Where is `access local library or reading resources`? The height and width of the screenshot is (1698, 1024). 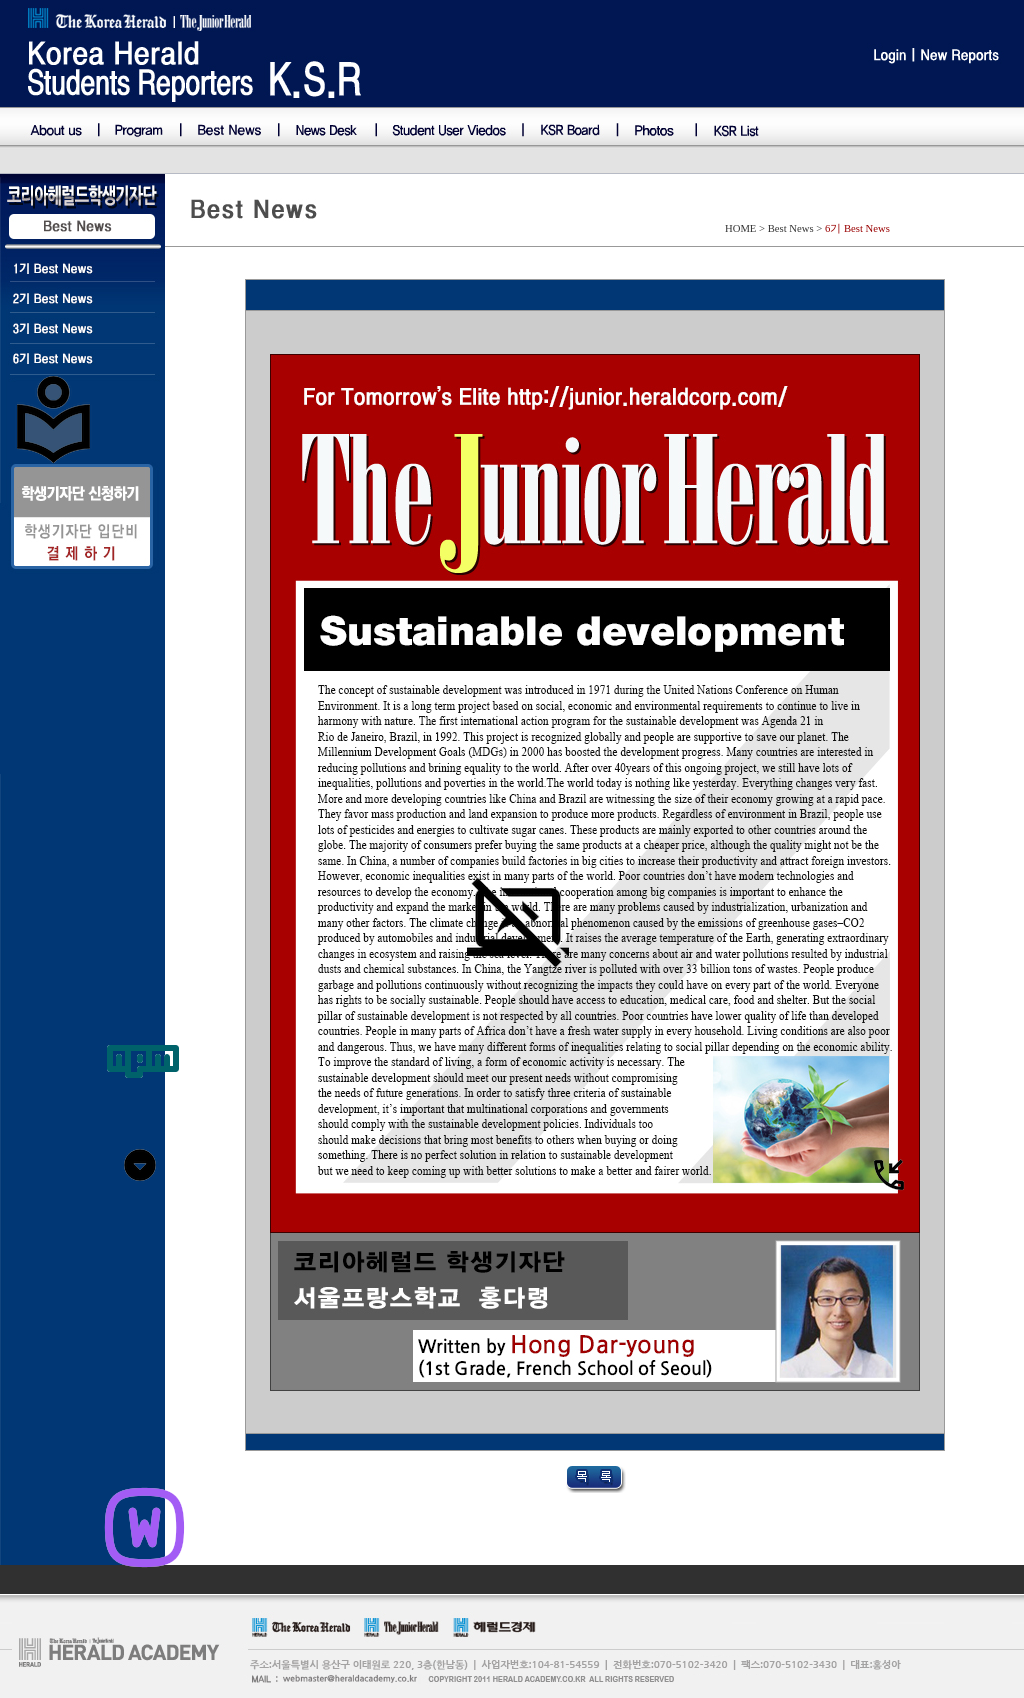
access local library or reading resources is located at coordinates (53, 420).